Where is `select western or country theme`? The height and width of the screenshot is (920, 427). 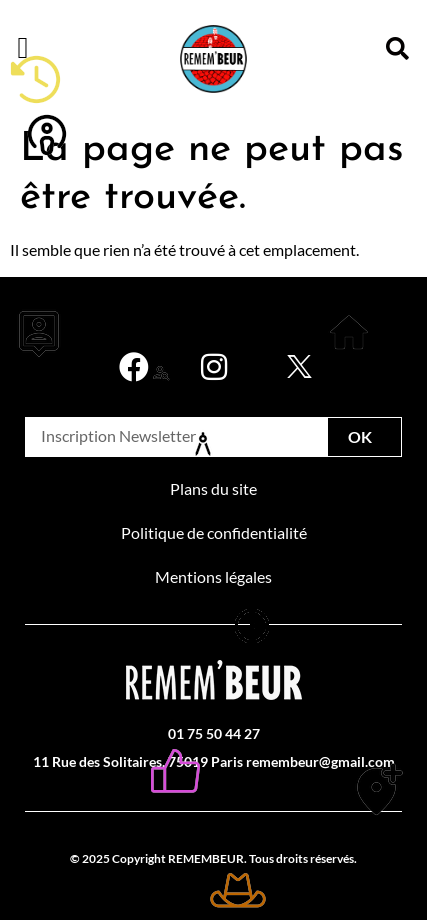
select western or country theme is located at coordinates (238, 892).